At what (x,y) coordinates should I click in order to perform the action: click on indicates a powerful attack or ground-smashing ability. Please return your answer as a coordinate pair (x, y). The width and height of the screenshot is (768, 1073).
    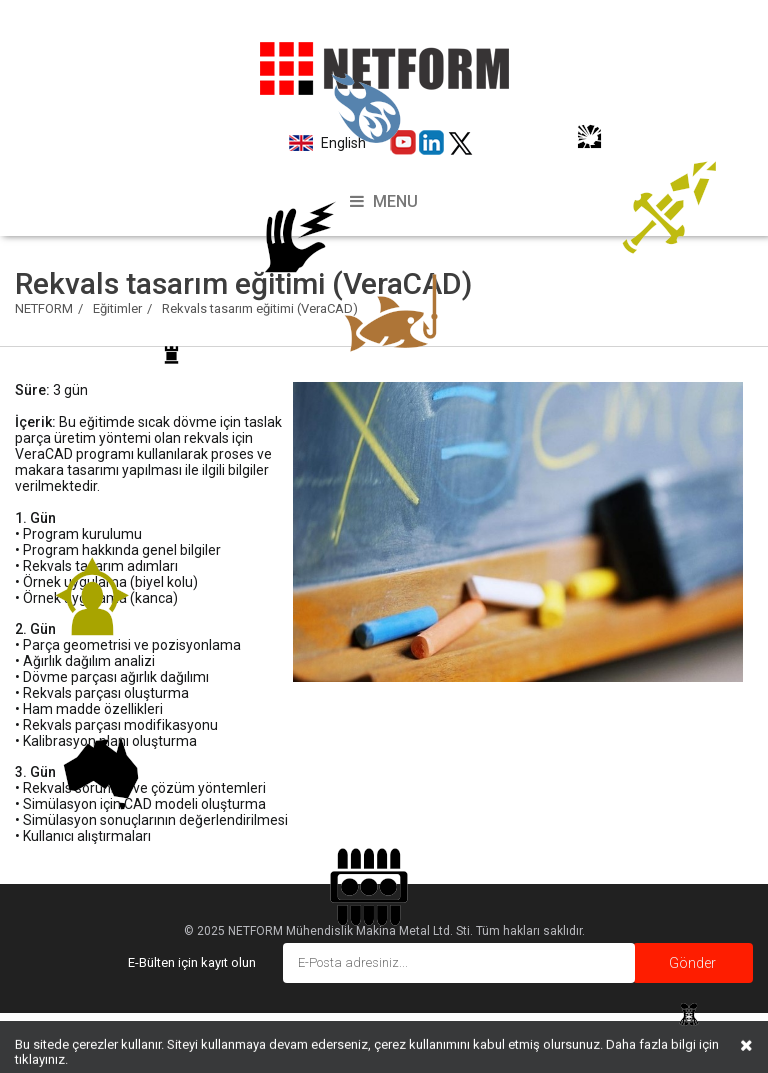
    Looking at the image, I should click on (589, 136).